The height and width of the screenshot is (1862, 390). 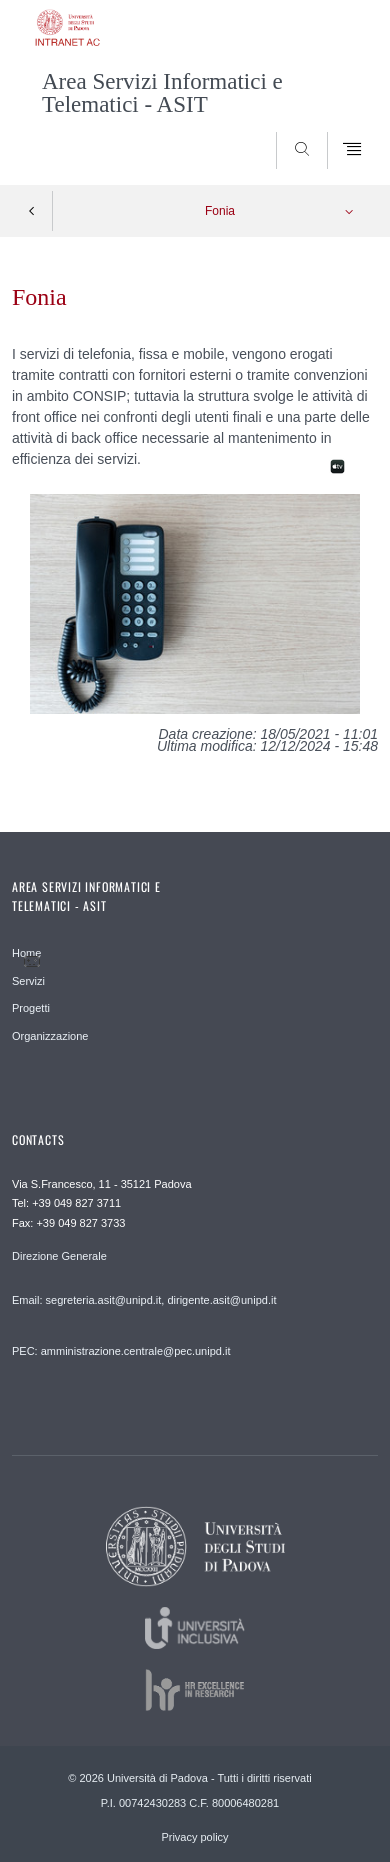 What do you see at coordinates (32, 962) in the screenshot?
I see `connect a game controller` at bounding box center [32, 962].